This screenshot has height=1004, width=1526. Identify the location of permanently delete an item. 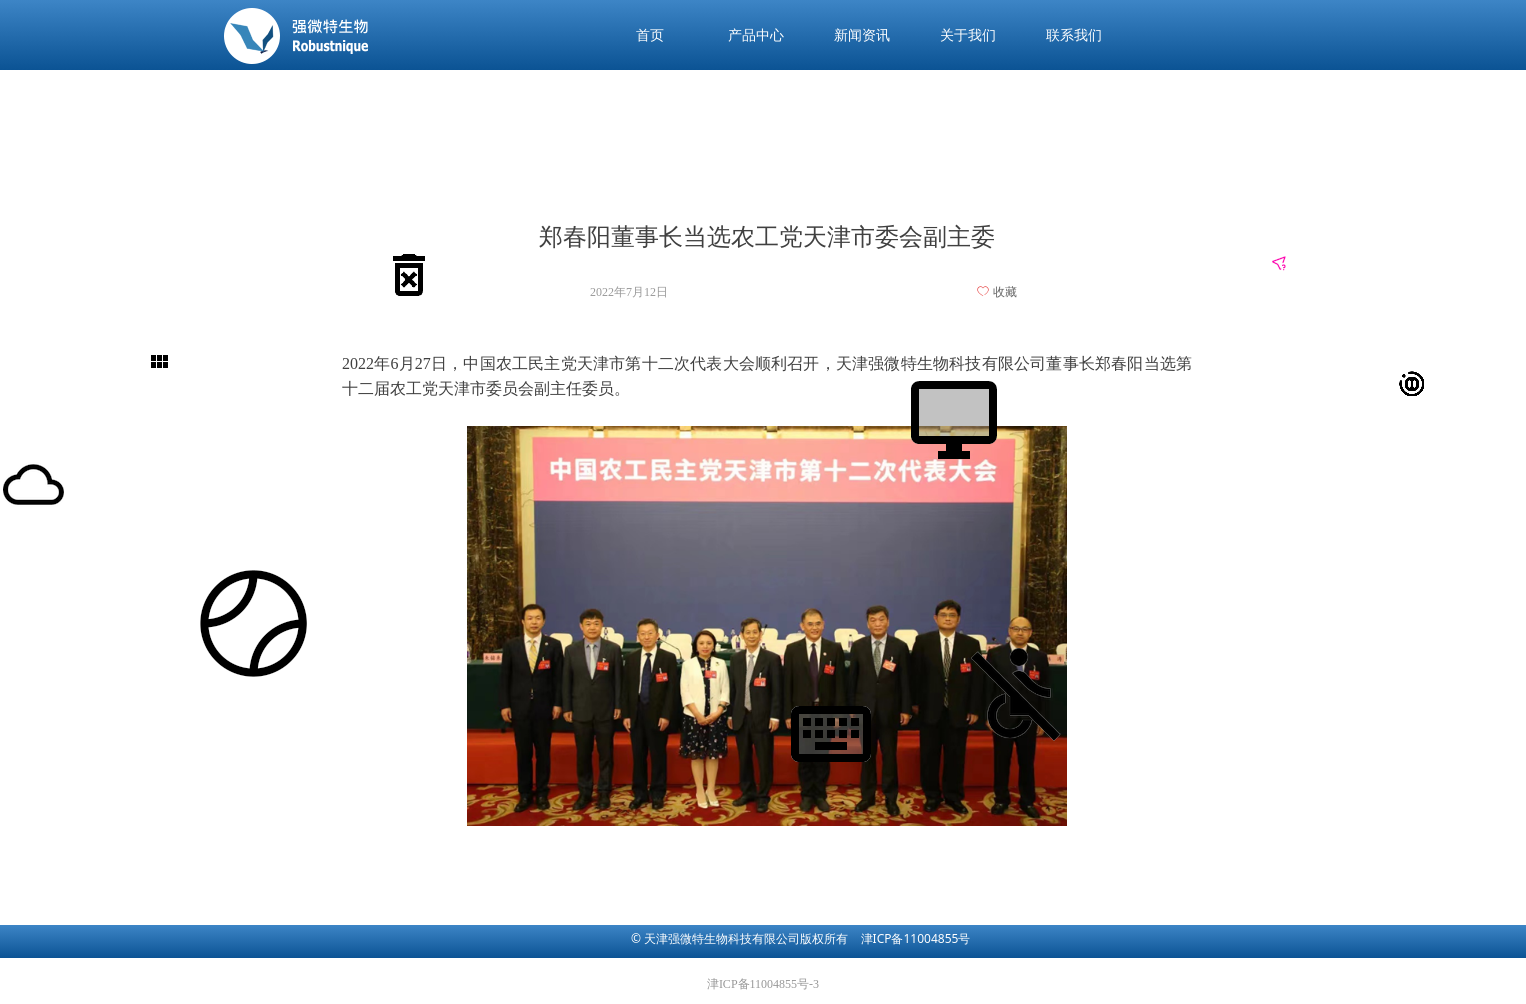
(409, 275).